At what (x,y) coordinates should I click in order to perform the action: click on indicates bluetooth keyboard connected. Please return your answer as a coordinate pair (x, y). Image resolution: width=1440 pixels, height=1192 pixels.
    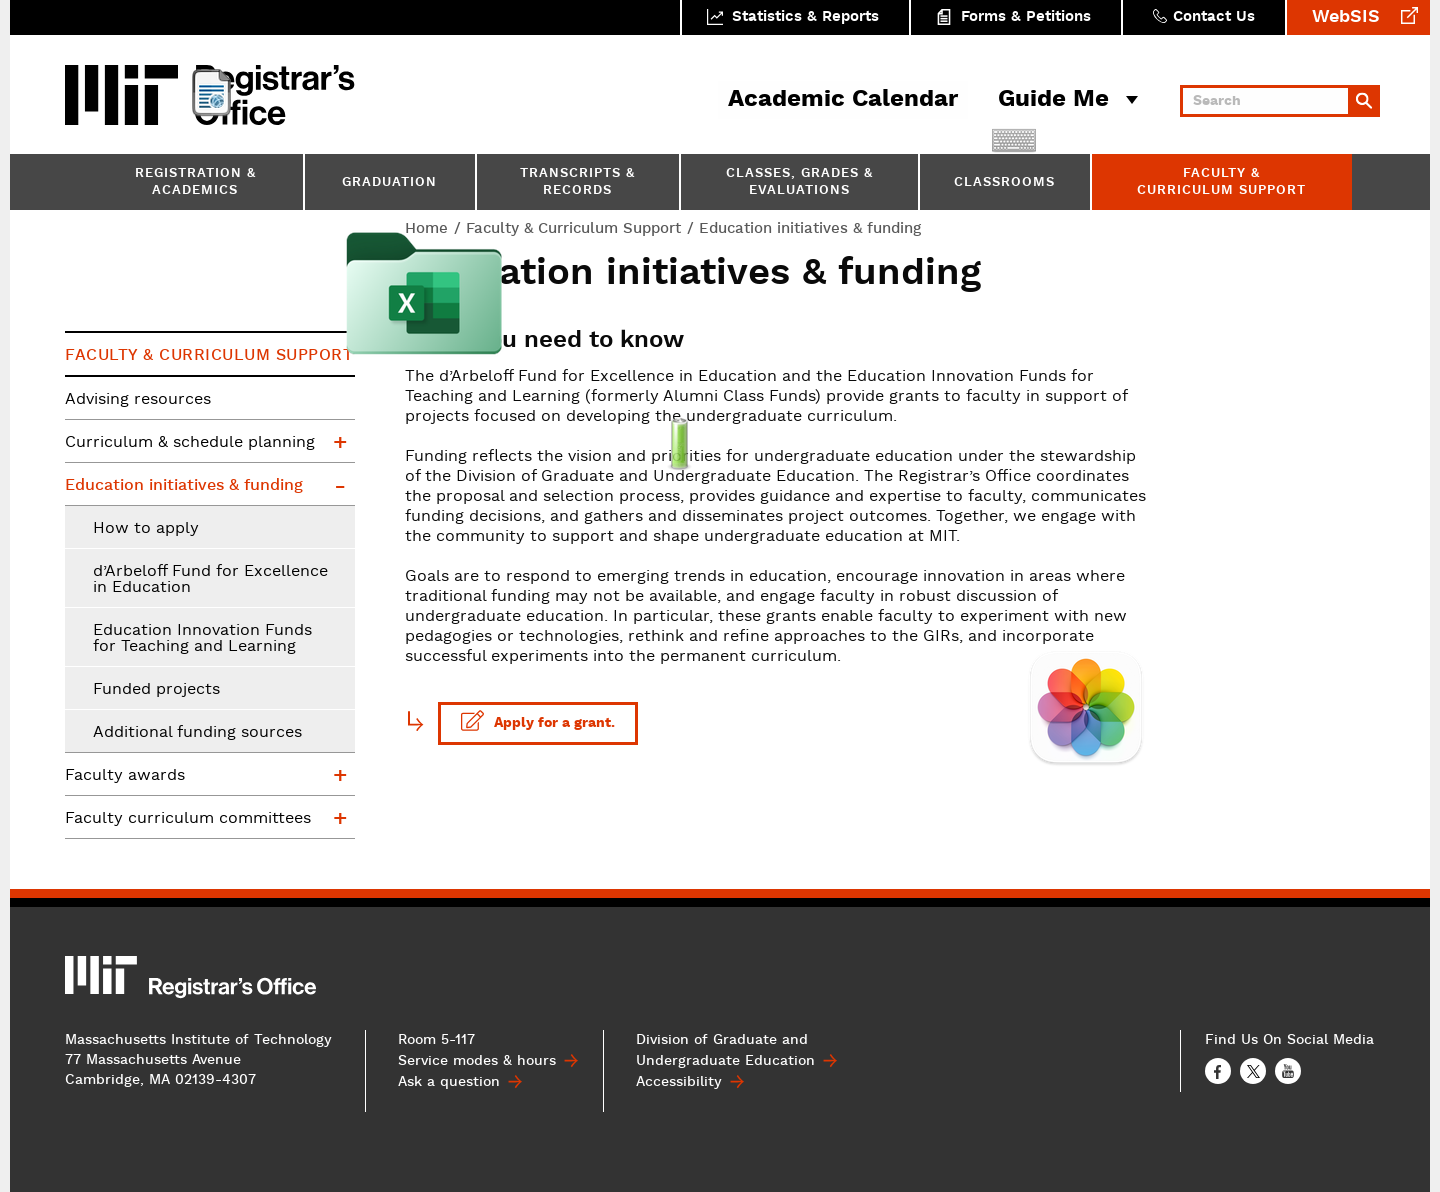
    Looking at the image, I should click on (1014, 140).